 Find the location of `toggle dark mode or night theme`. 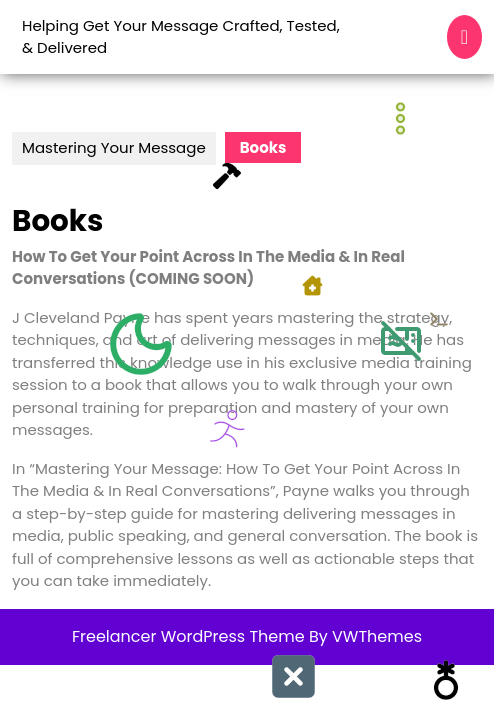

toggle dark mode or night theme is located at coordinates (141, 344).